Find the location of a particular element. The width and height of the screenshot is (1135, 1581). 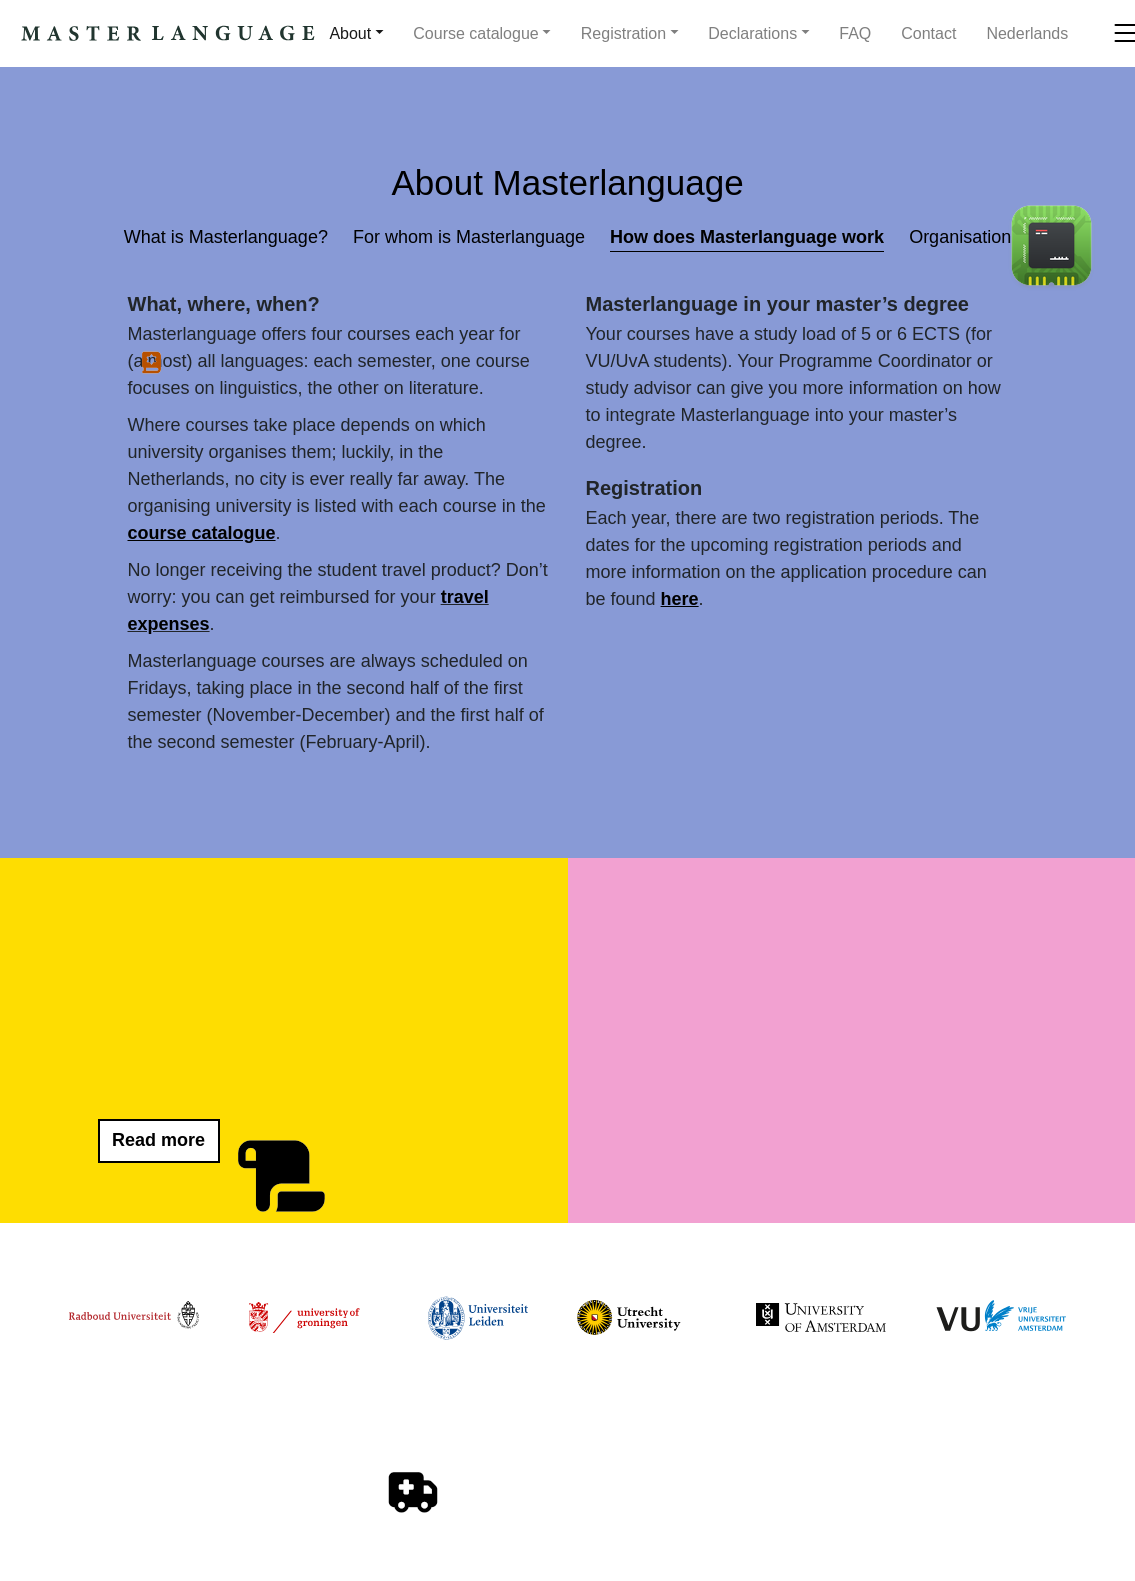

access Jewish religious texts is located at coordinates (151, 362).